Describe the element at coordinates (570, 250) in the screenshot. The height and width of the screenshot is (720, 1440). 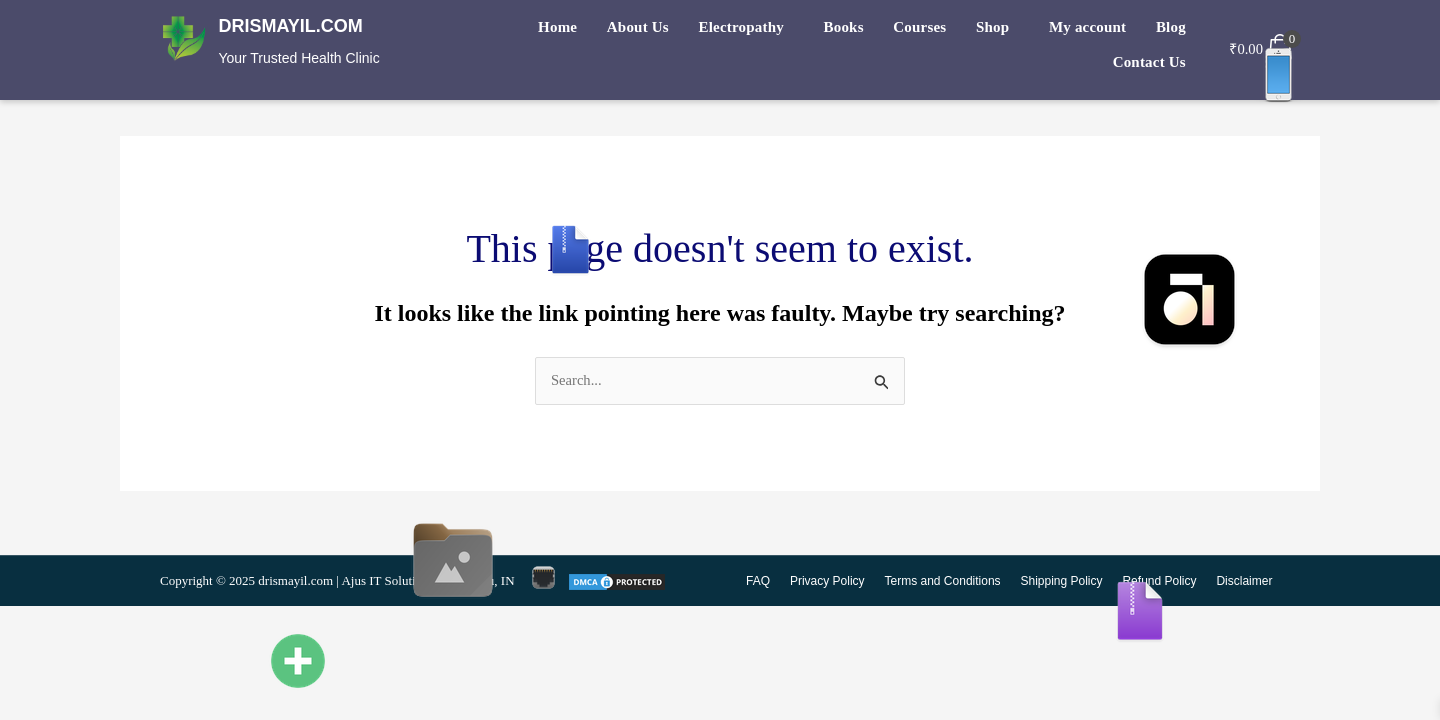
I see `an ACE compressed archive file` at that location.